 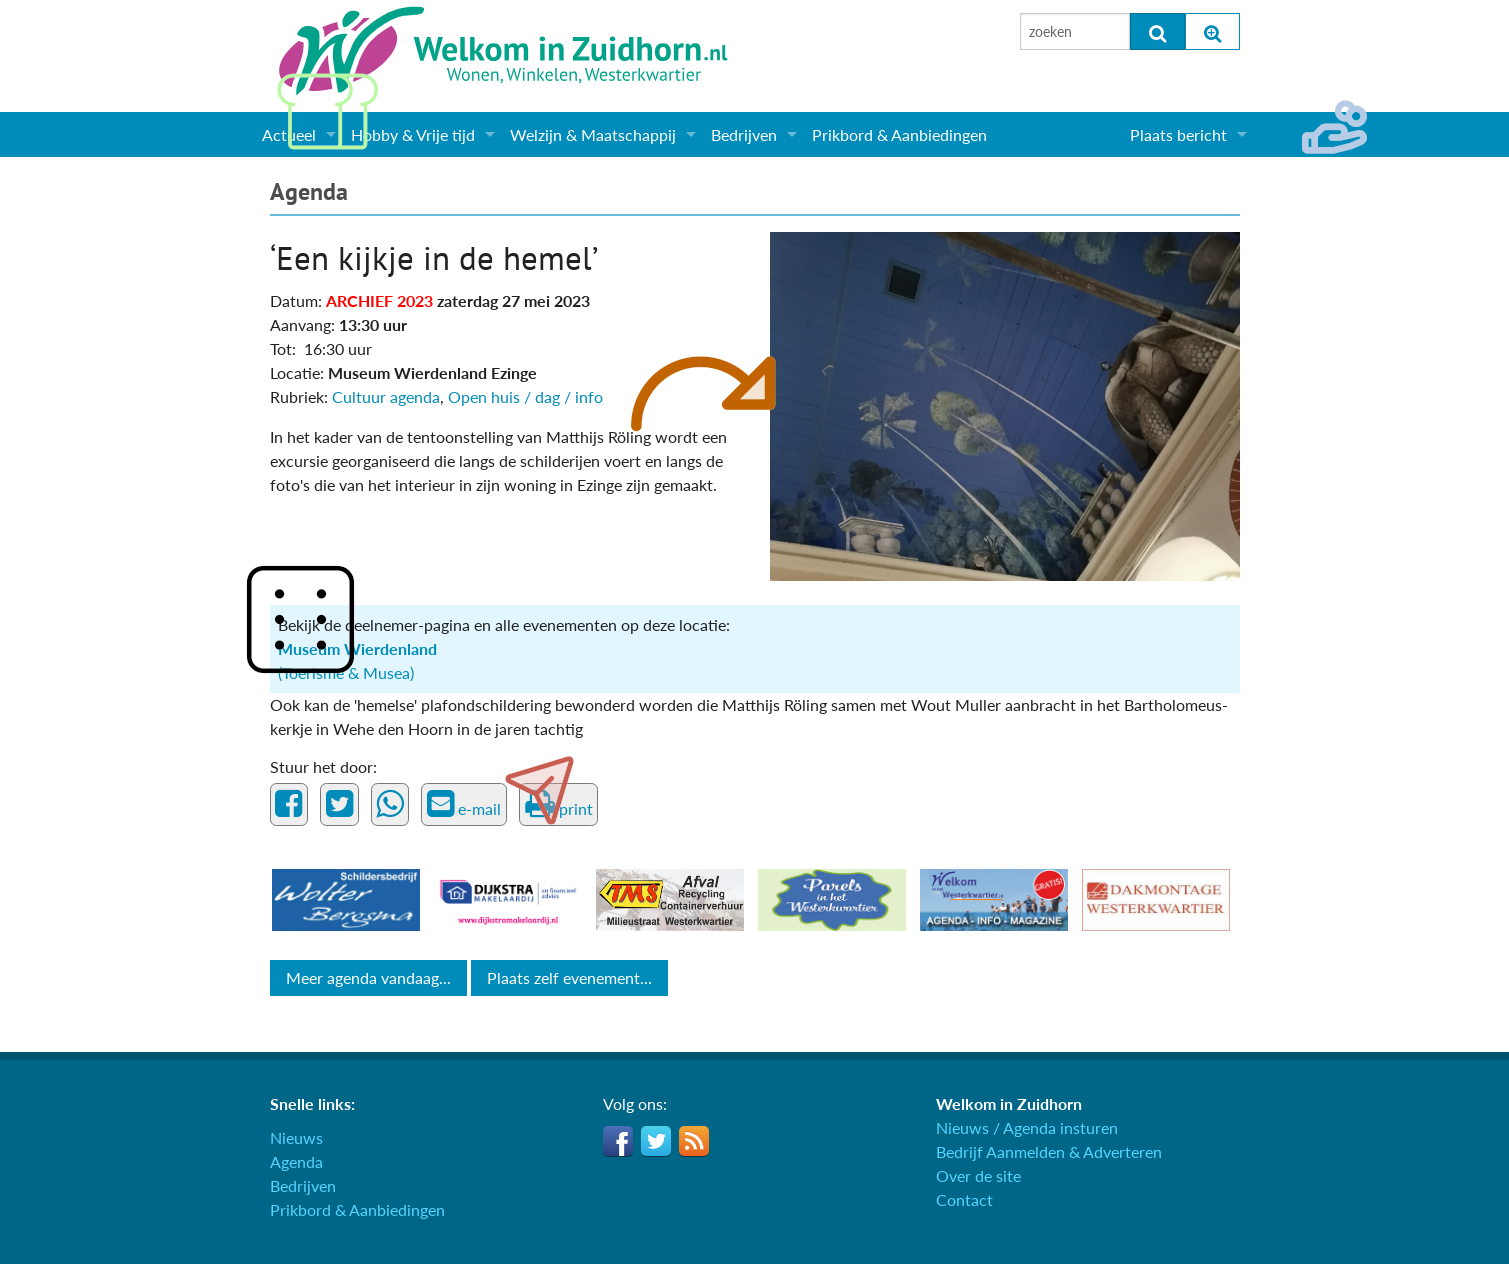 I want to click on redo an action, so click(x=700, y=388).